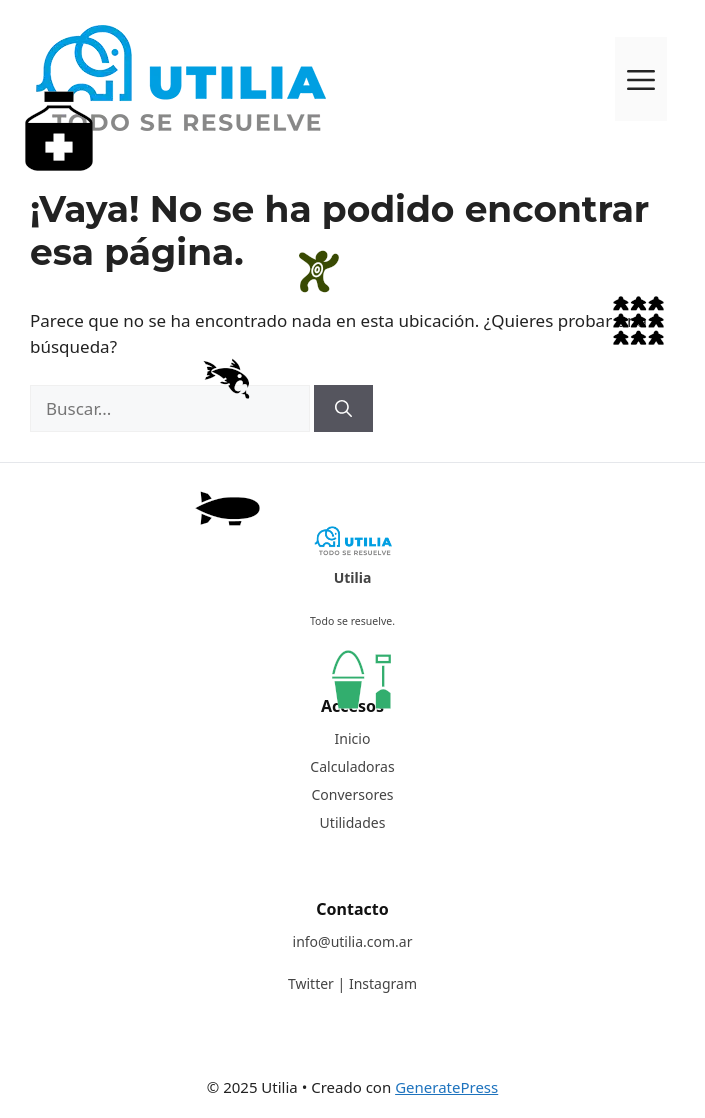 The image size is (705, 1118). I want to click on access health or healing items, so click(59, 131).